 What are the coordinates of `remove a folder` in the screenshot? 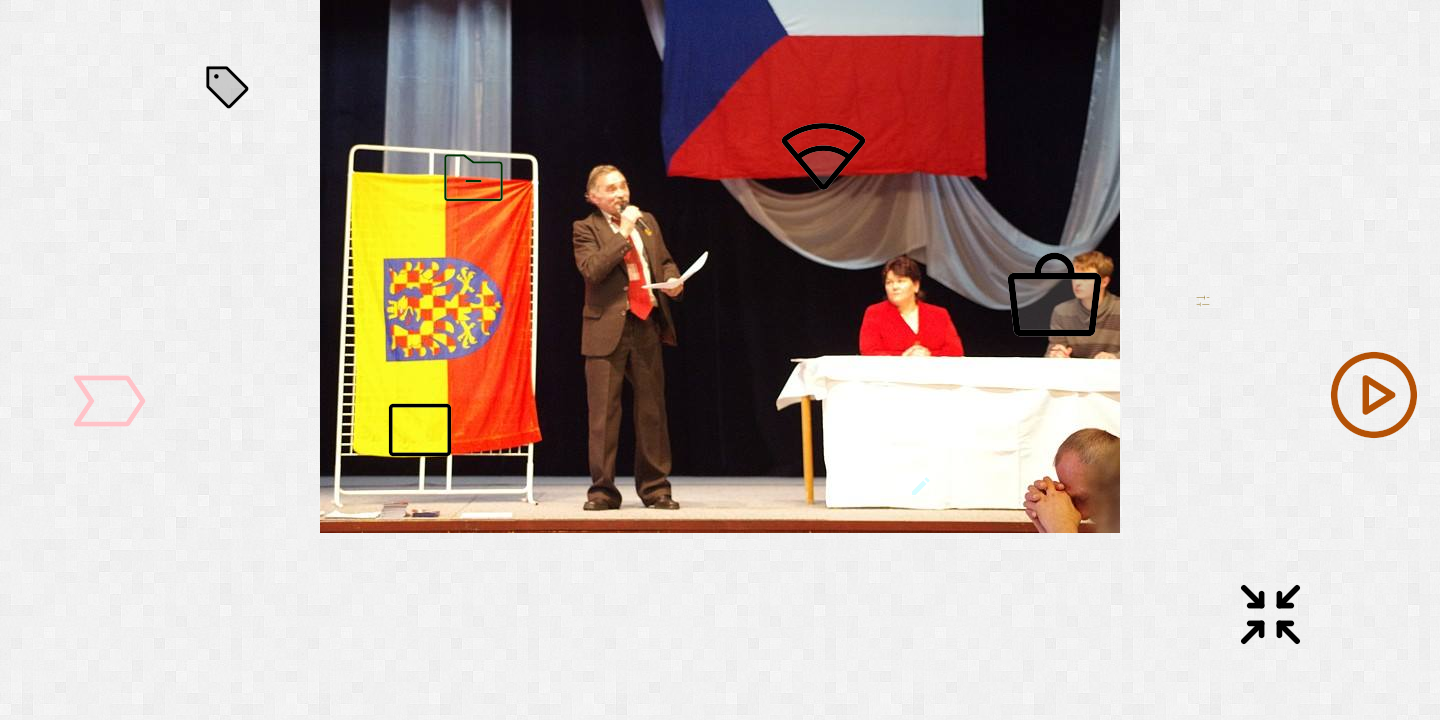 It's located at (473, 176).